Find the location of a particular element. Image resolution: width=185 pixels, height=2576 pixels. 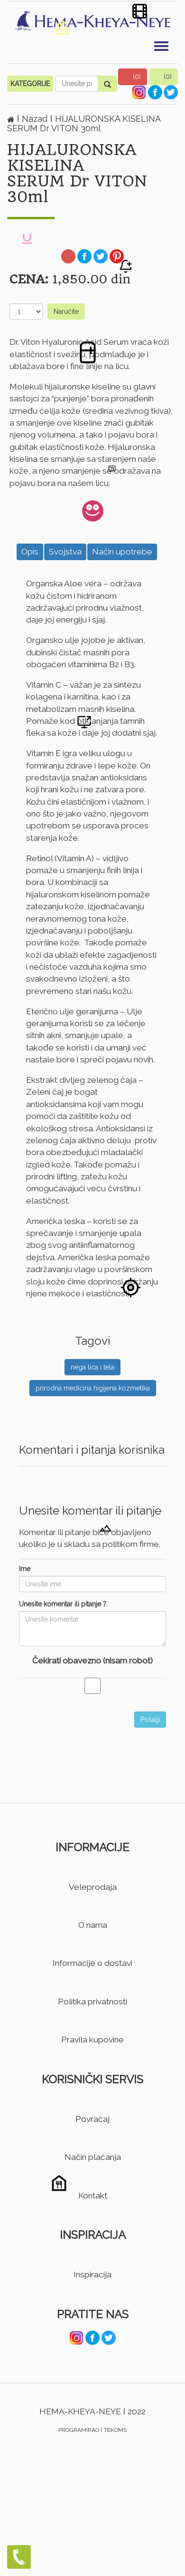

add a new notification or alert is located at coordinates (126, 266).